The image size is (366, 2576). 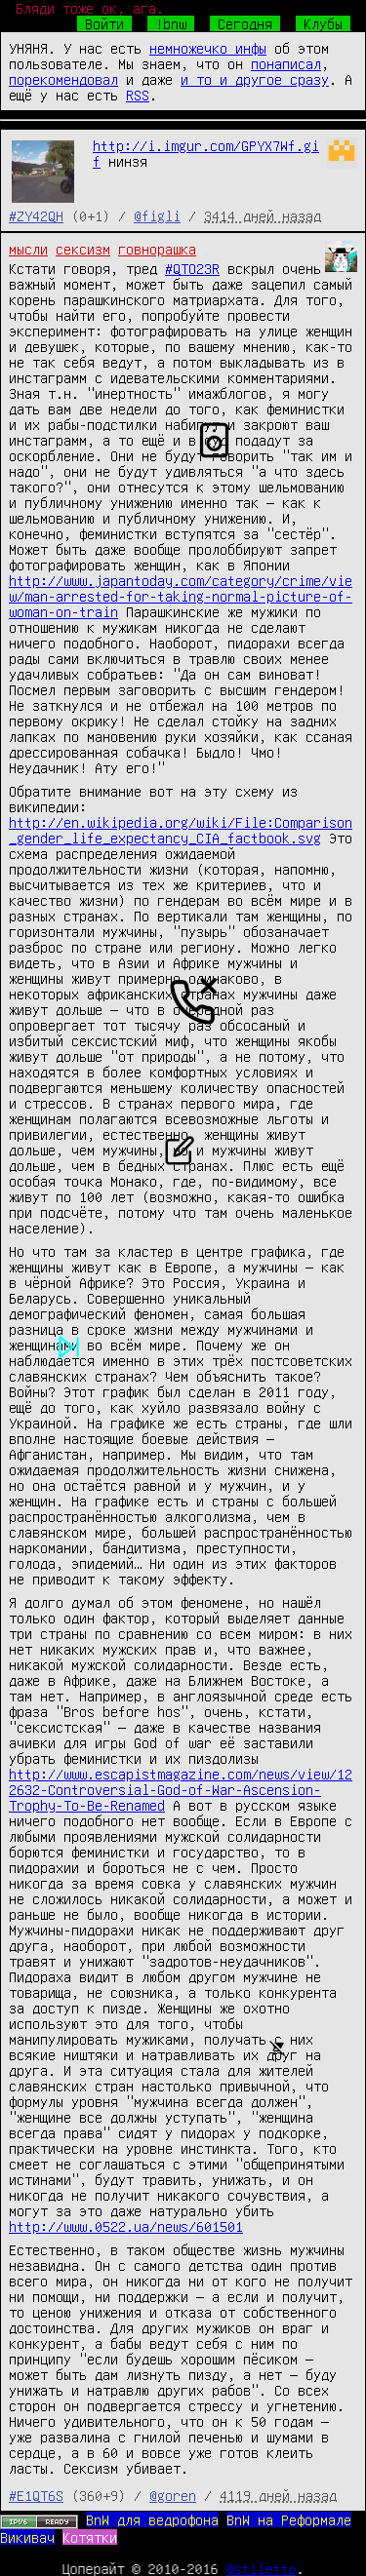 What do you see at coordinates (192, 1002) in the screenshot?
I see `indicates a missed phone call` at bounding box center [192, 1002].